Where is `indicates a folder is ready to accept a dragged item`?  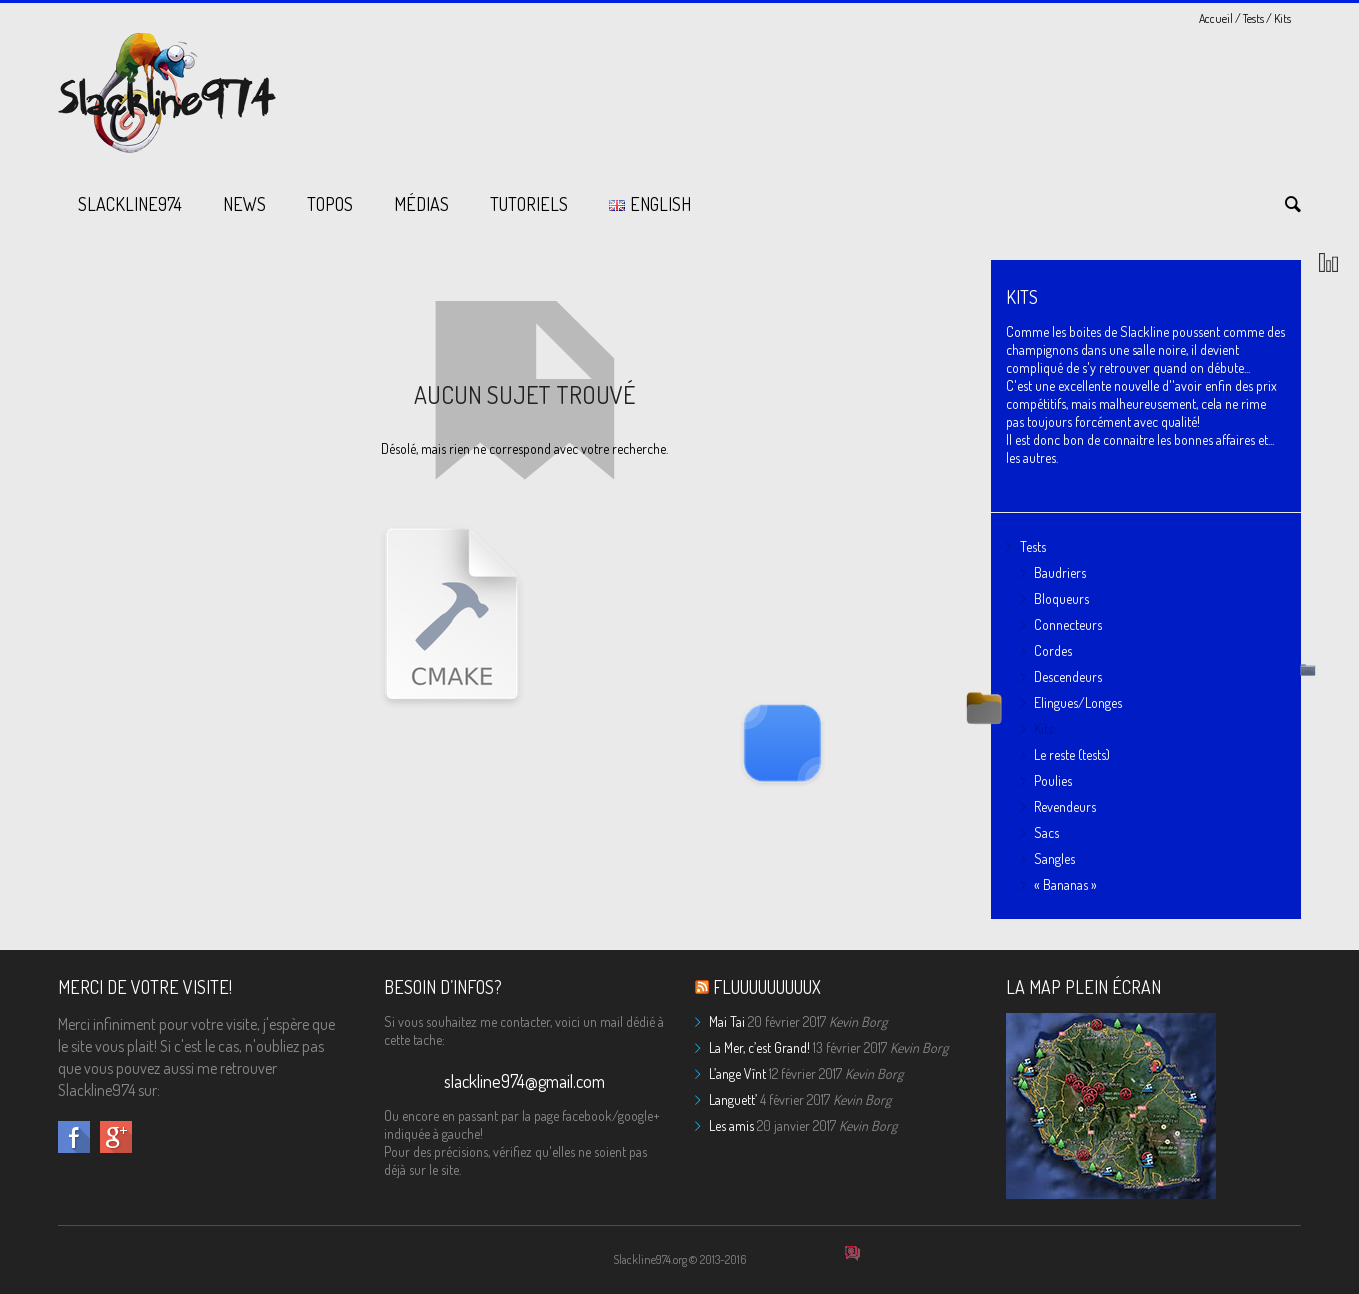 indicates a folder is ready to accept a dragged item is located at coordinates (984, 708).